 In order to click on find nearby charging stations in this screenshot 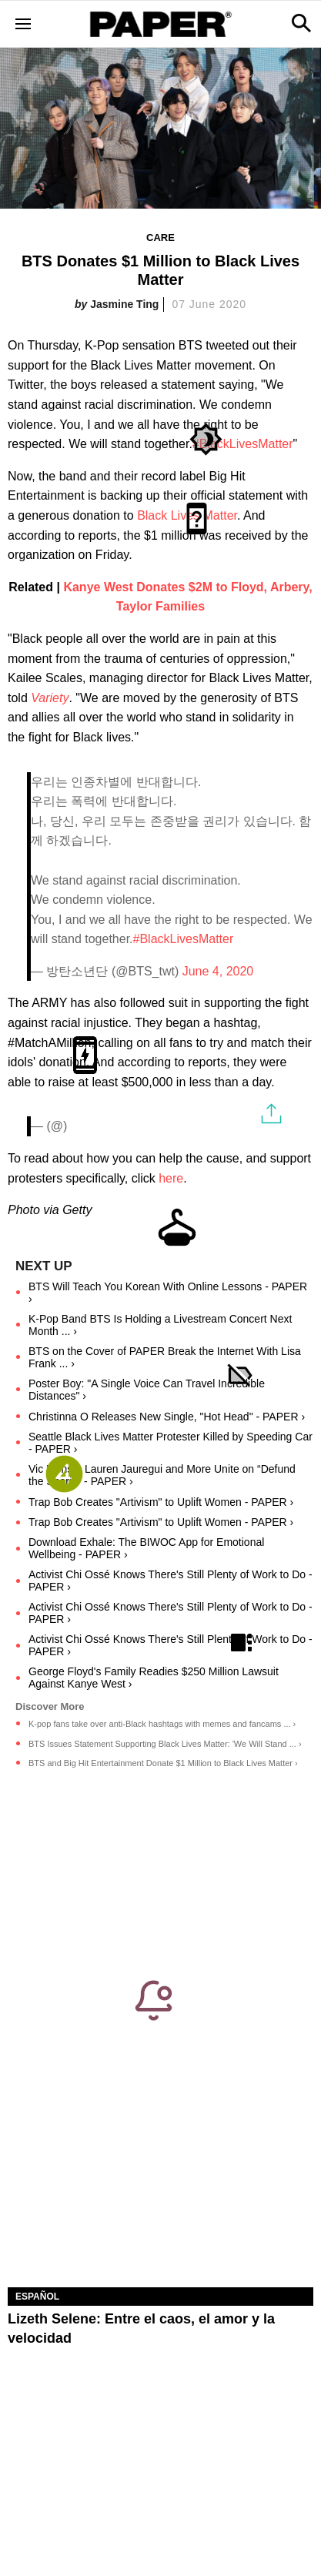, I will do `click(85, 1055)`.